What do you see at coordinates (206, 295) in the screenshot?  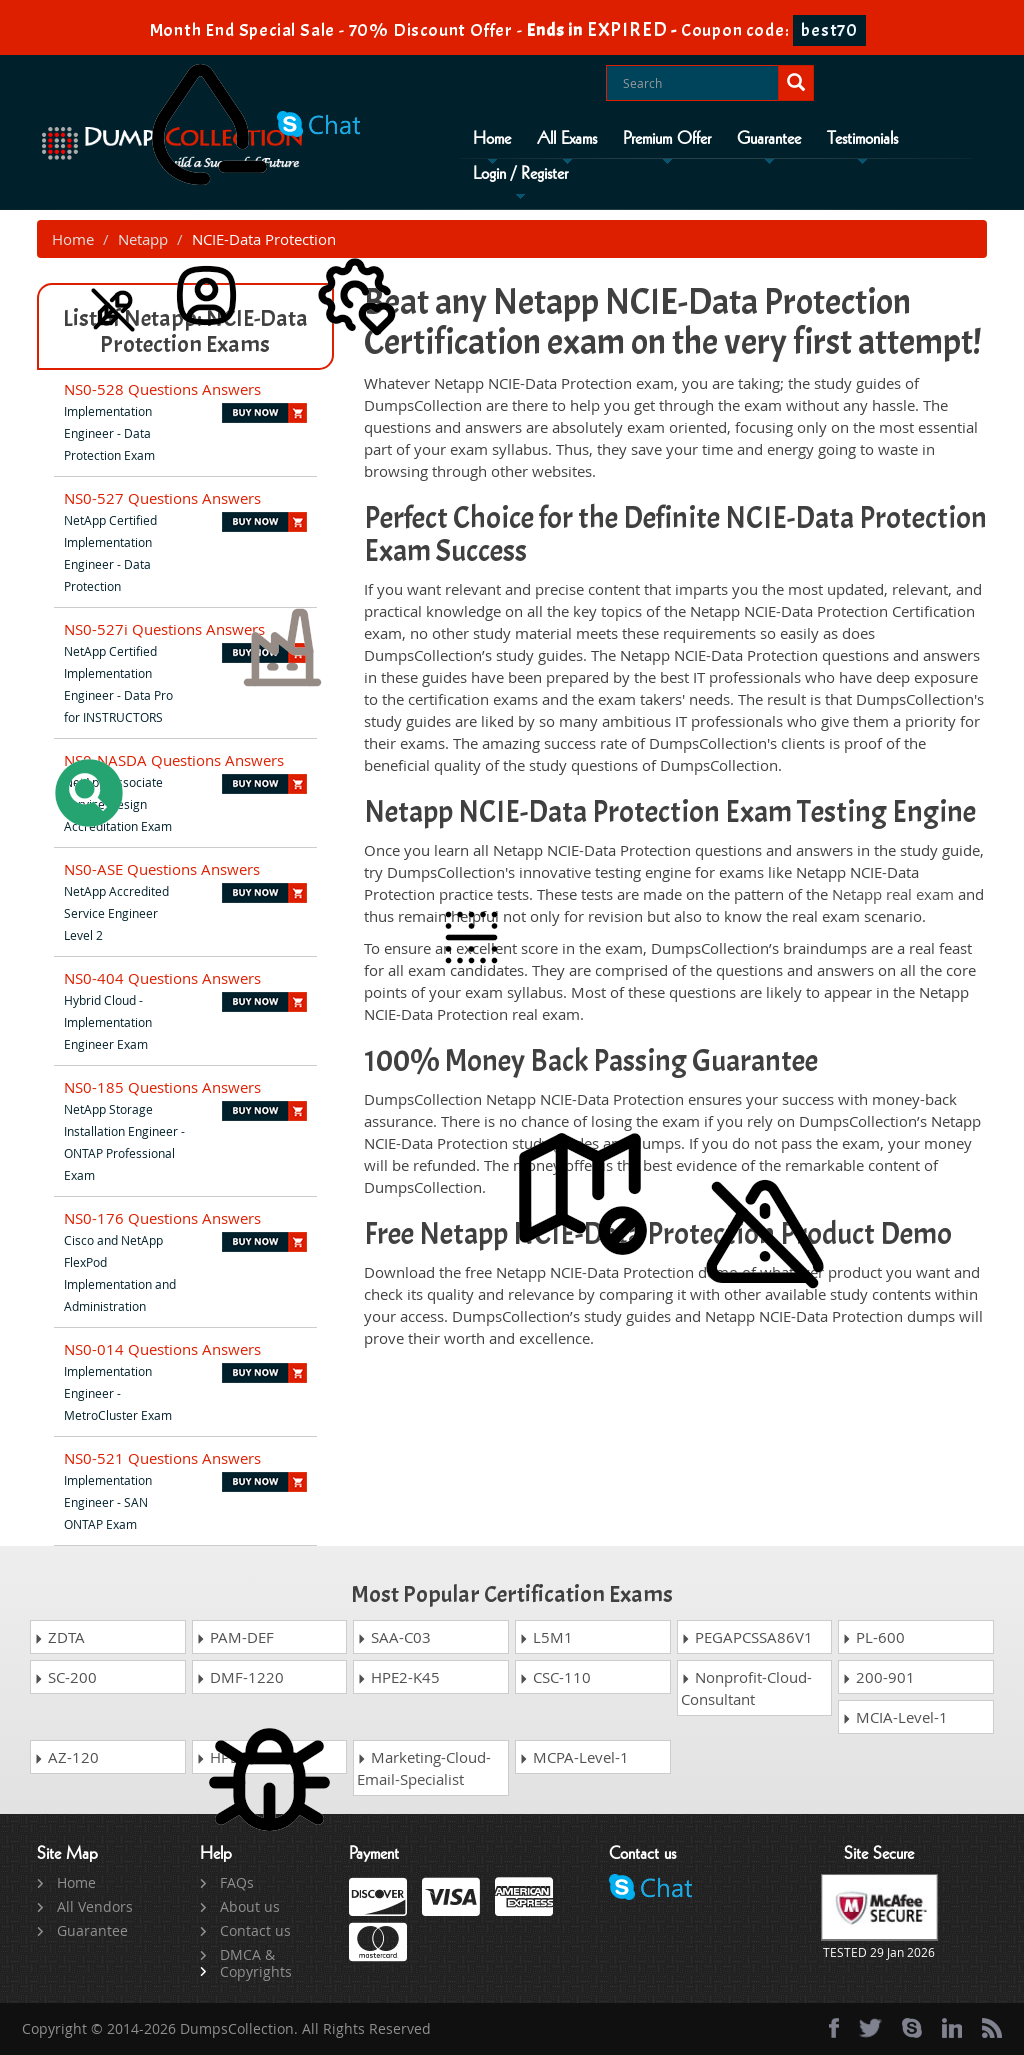 I see `view user profile` at bounding box center [206, 295].